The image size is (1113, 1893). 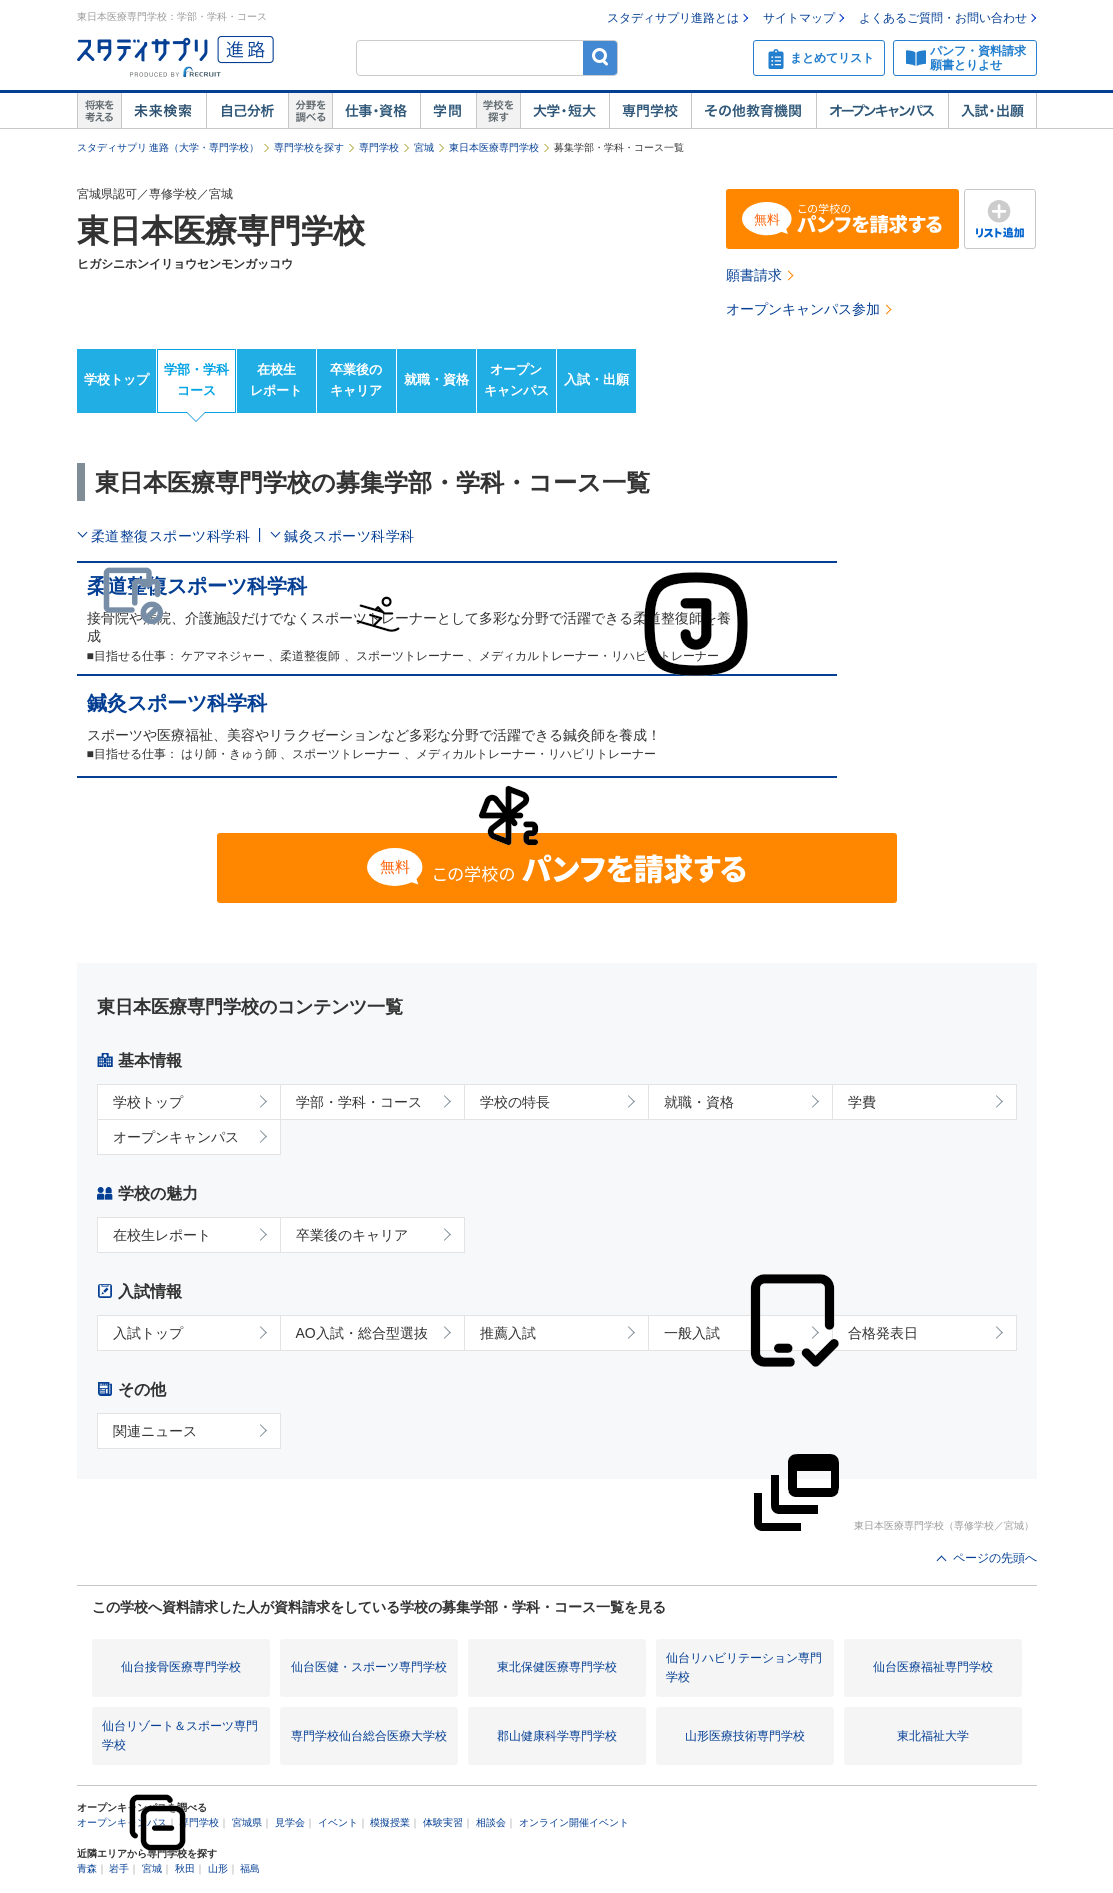 What do you see at coordinates (378, 615) in the screenshot?
I see `access skiing or winter sports activities` at bounding box center [378, 615].